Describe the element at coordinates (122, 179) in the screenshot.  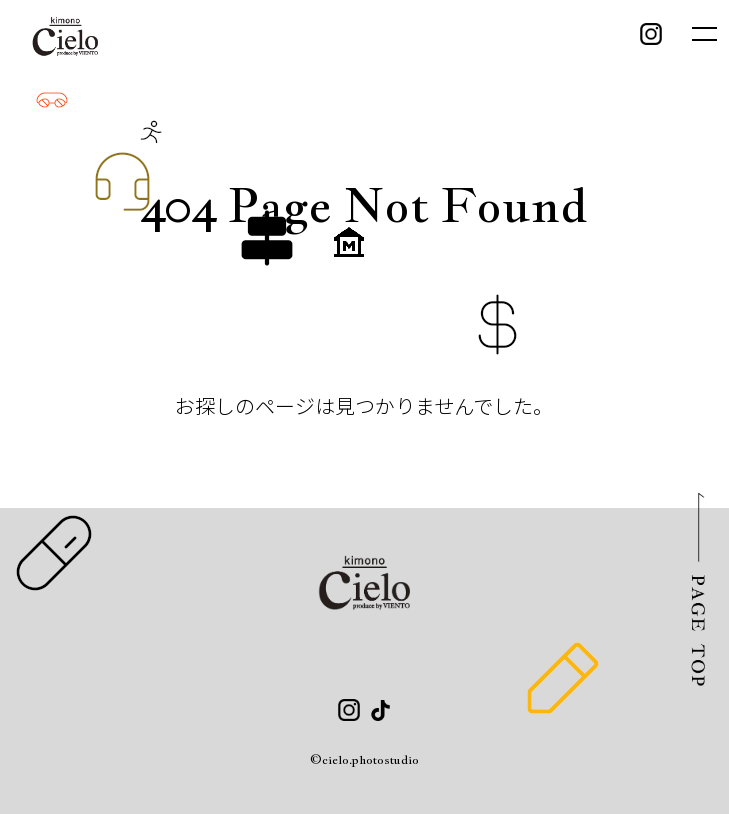
I see `contact customer support` at that location.